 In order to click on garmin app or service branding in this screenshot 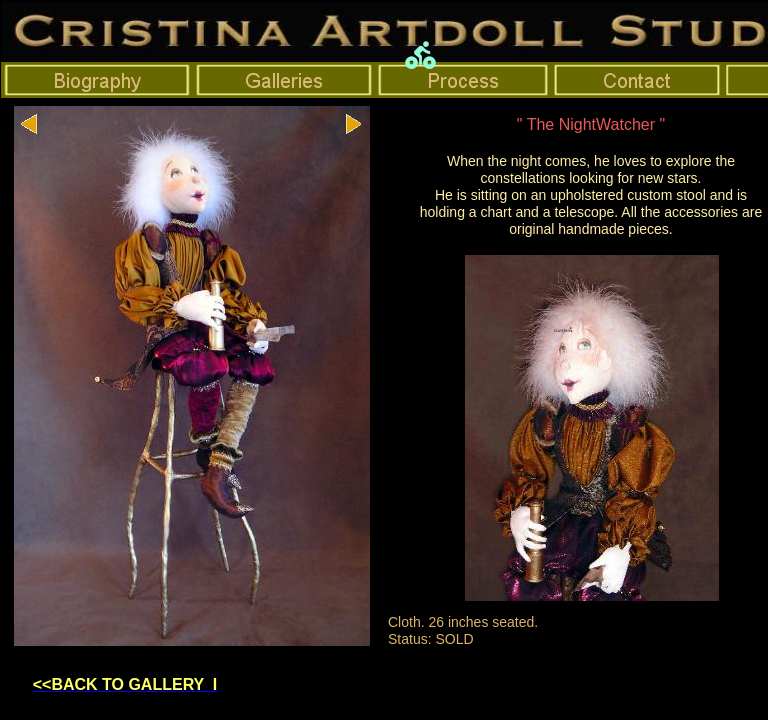, I will do `click(563, 329)`.